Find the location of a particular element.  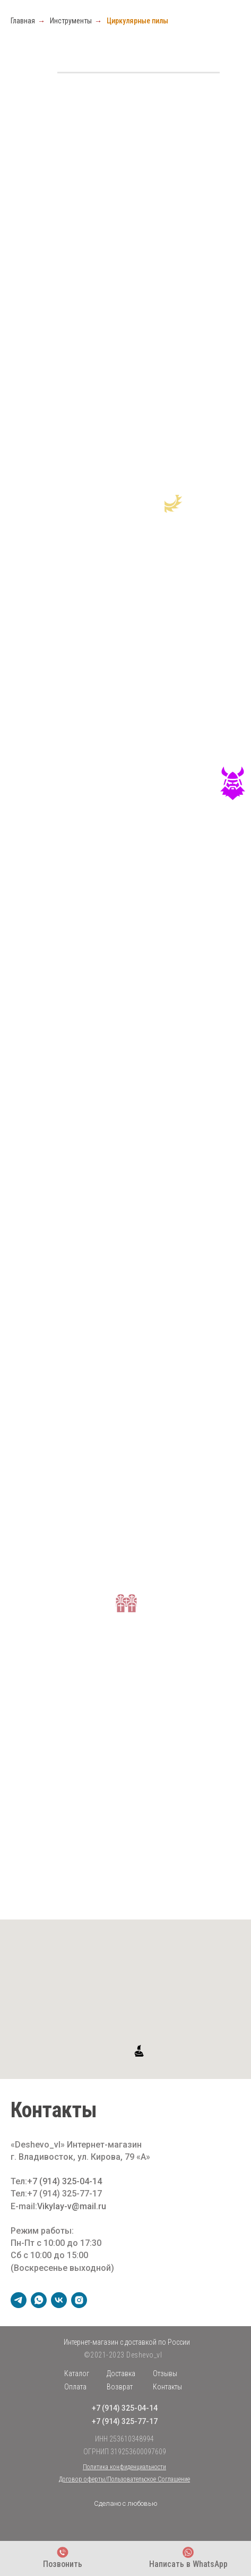

equip or select a saw blade weapon is located at coordinates (174, 504).